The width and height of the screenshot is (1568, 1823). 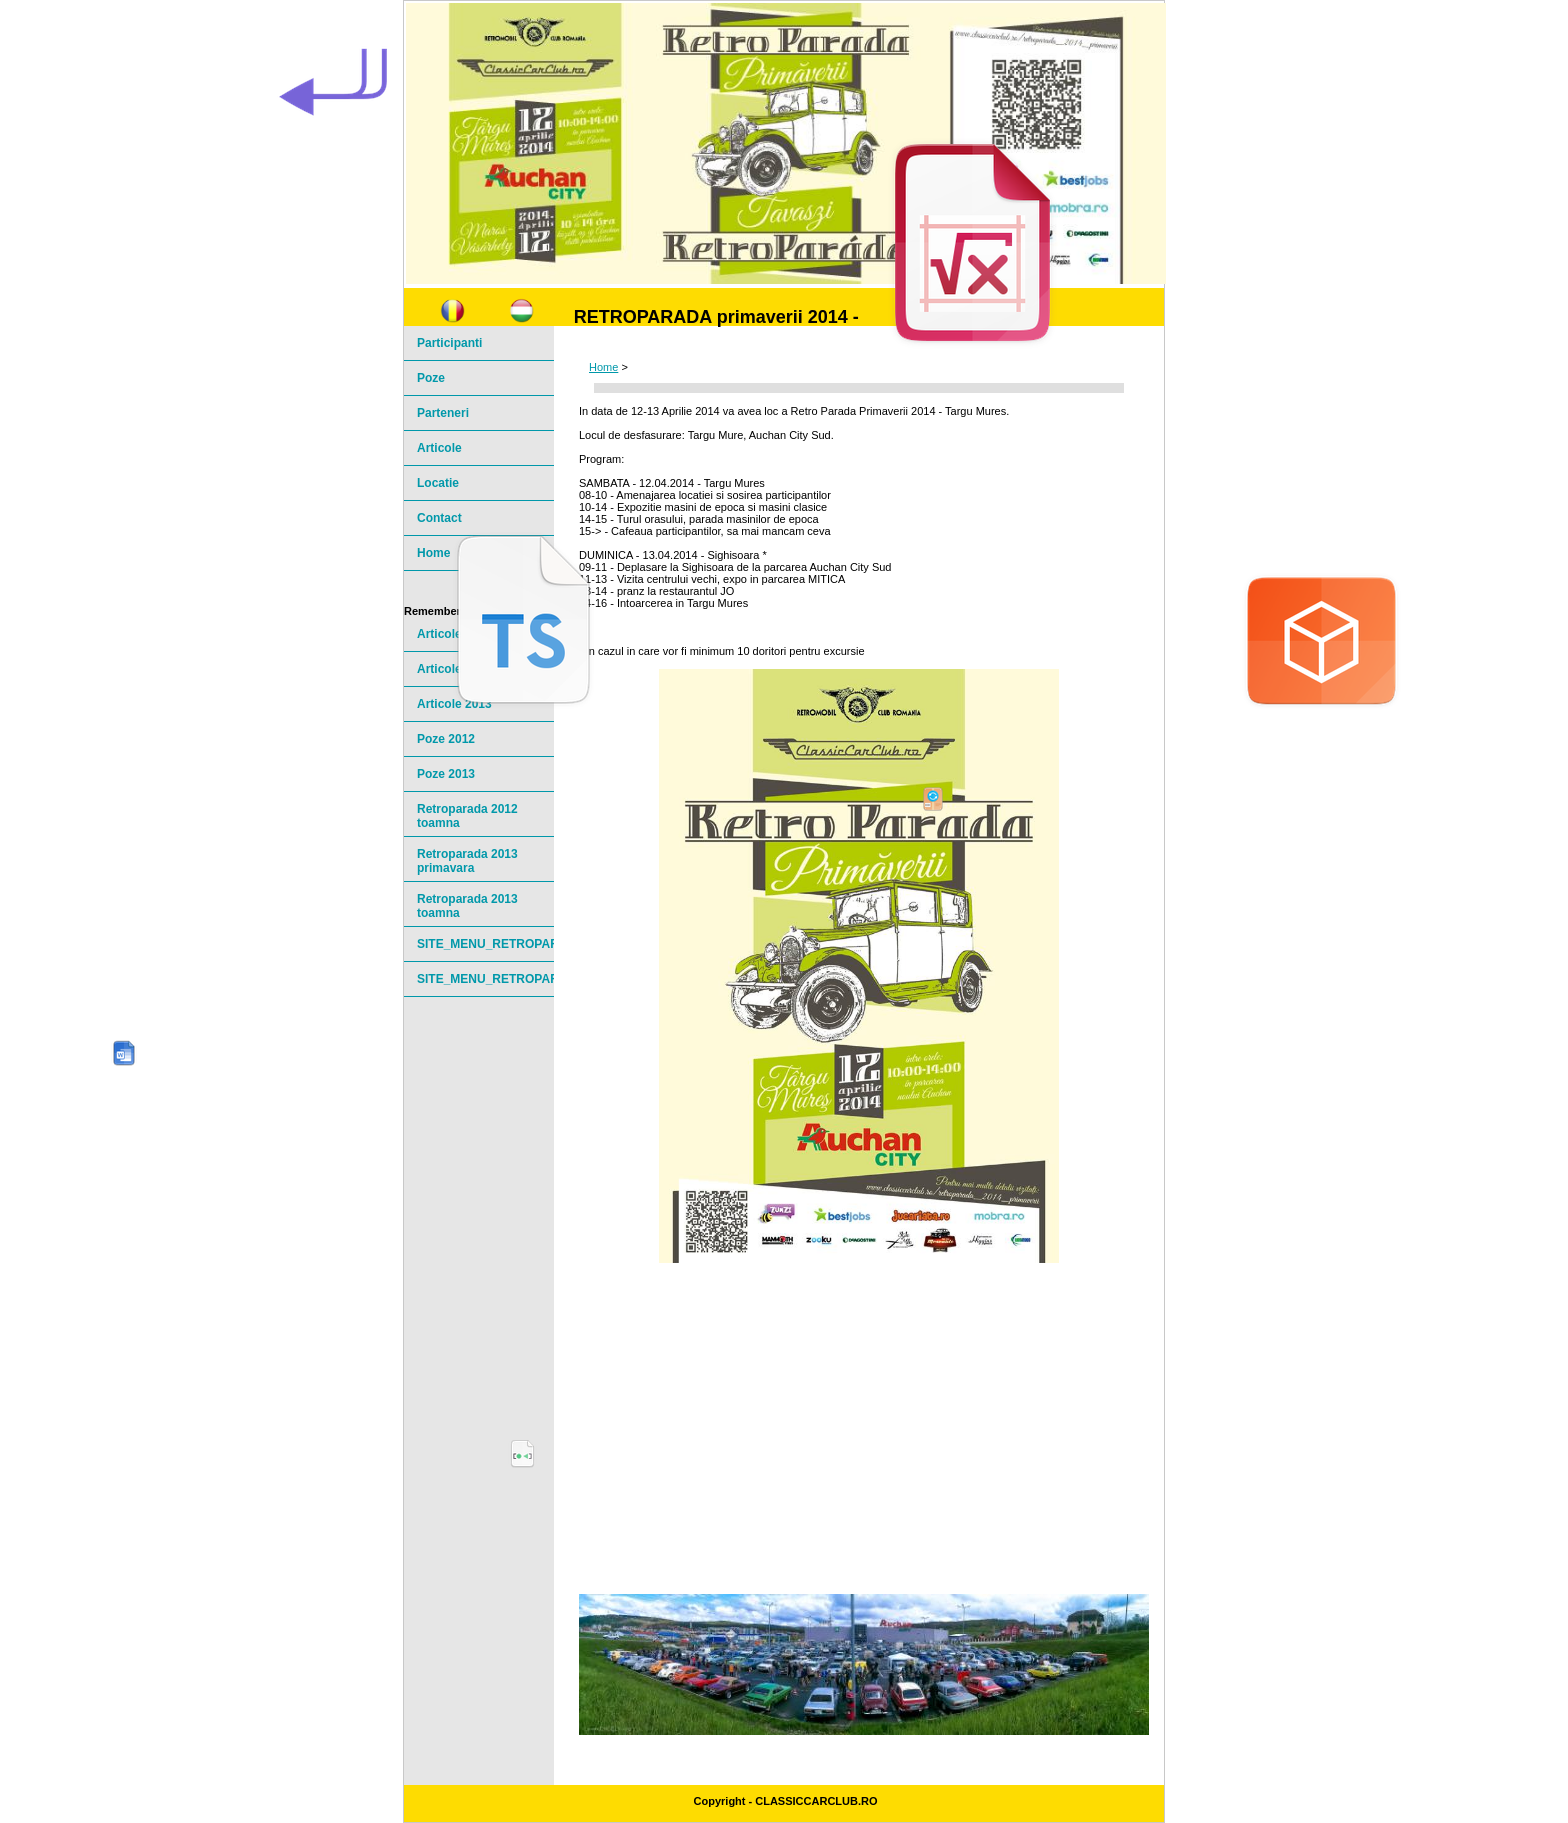 What do you see at coordinates (1321, 635) in the screenshot?
I see `open a 3D model file in OBJ format` at bounding box center [1321, 635].